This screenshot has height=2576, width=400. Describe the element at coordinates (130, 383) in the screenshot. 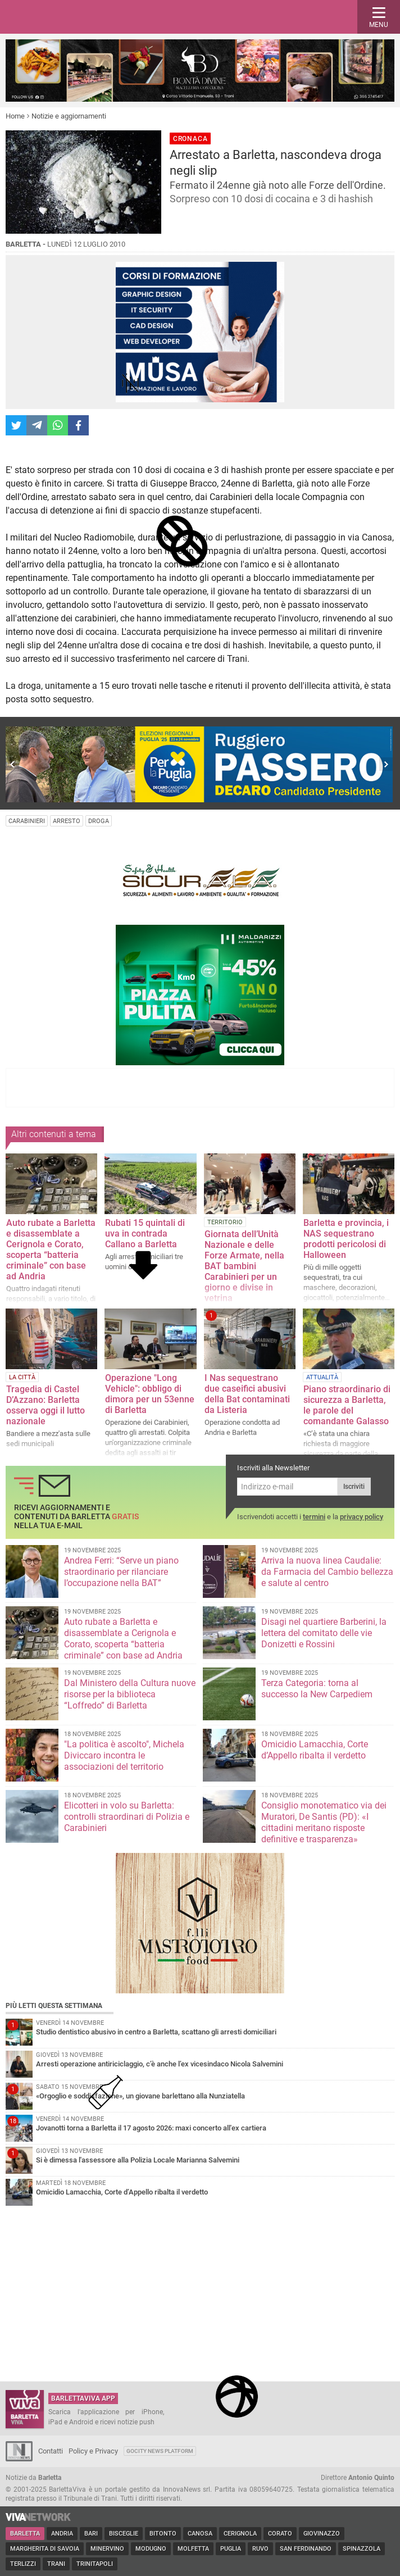

I see `audio waveform muted or disabled` at that location.